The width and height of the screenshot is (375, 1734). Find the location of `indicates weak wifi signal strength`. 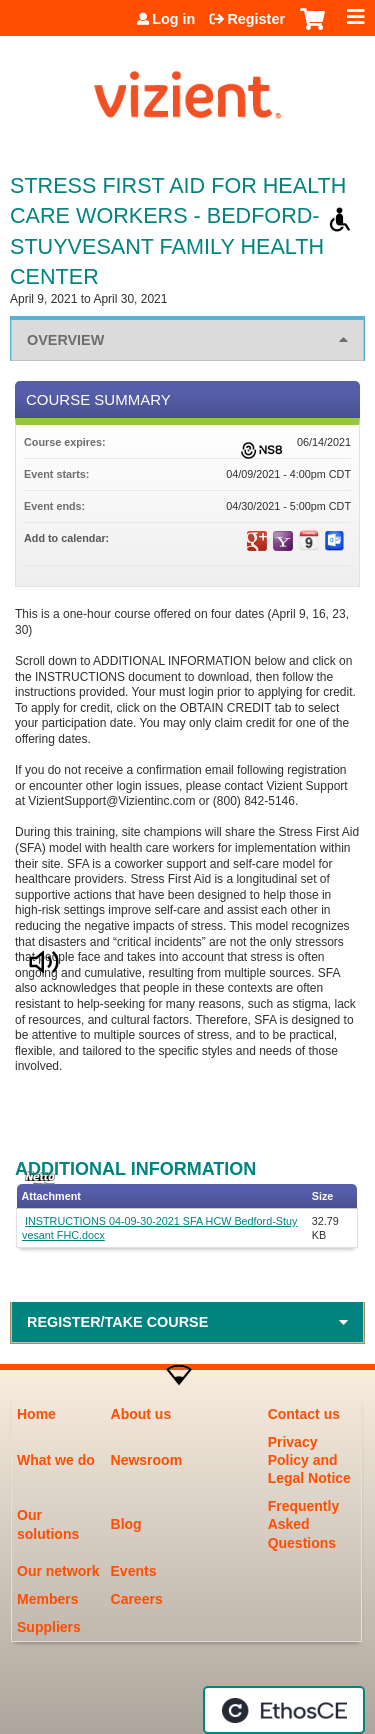

indicates weak wifi signal strength is located at coordinates (179, 1375).